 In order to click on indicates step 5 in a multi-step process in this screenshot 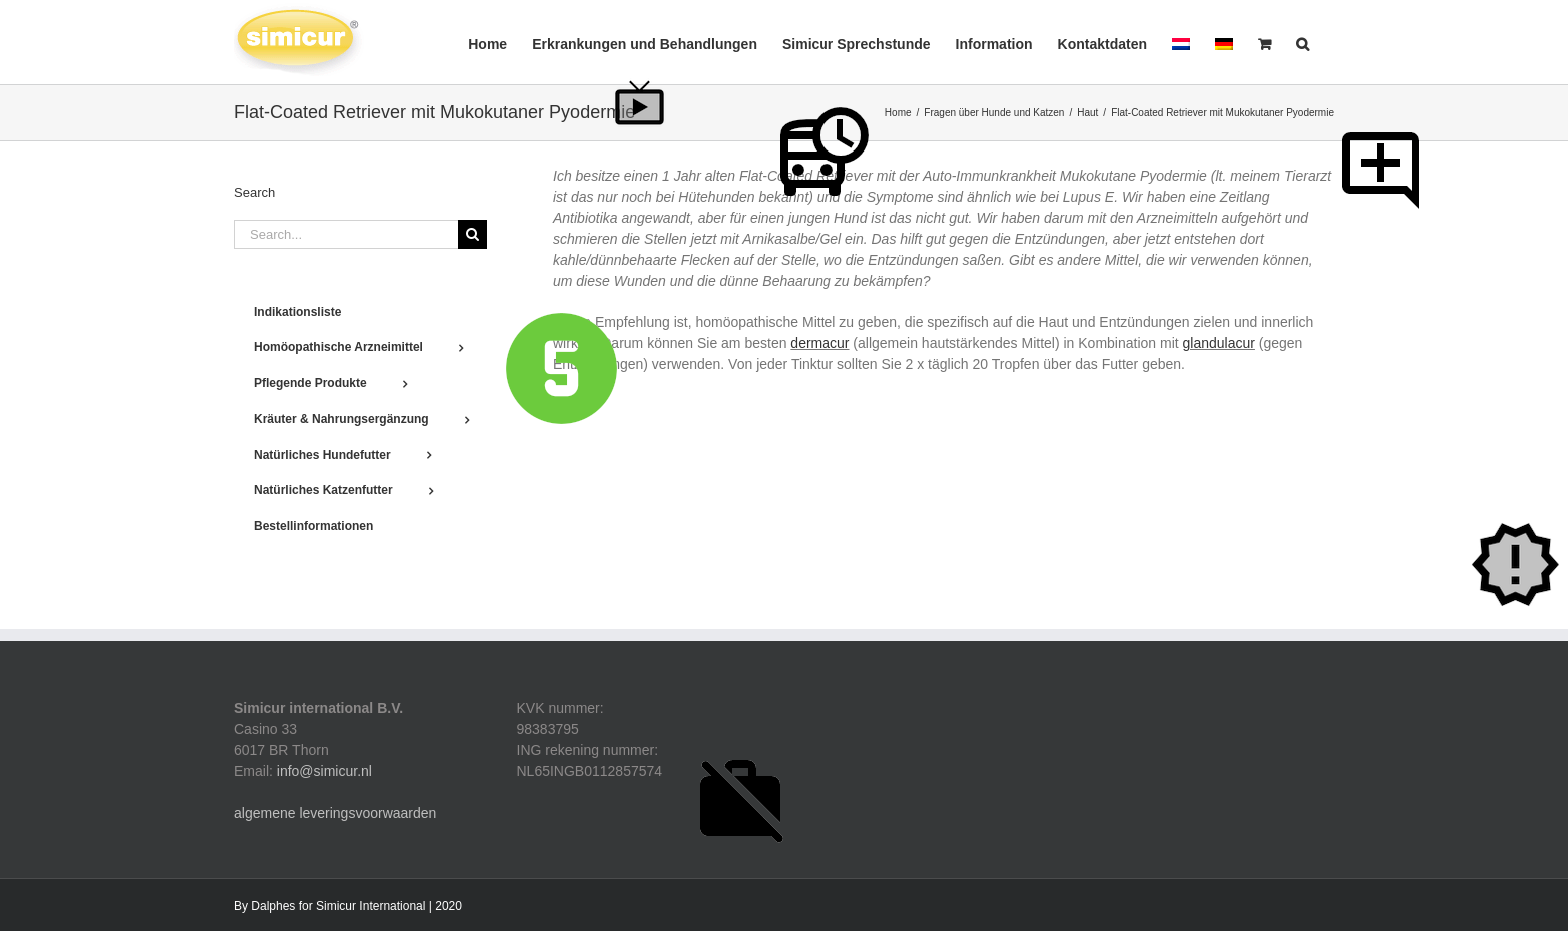, I will do `click(561, 368)`.